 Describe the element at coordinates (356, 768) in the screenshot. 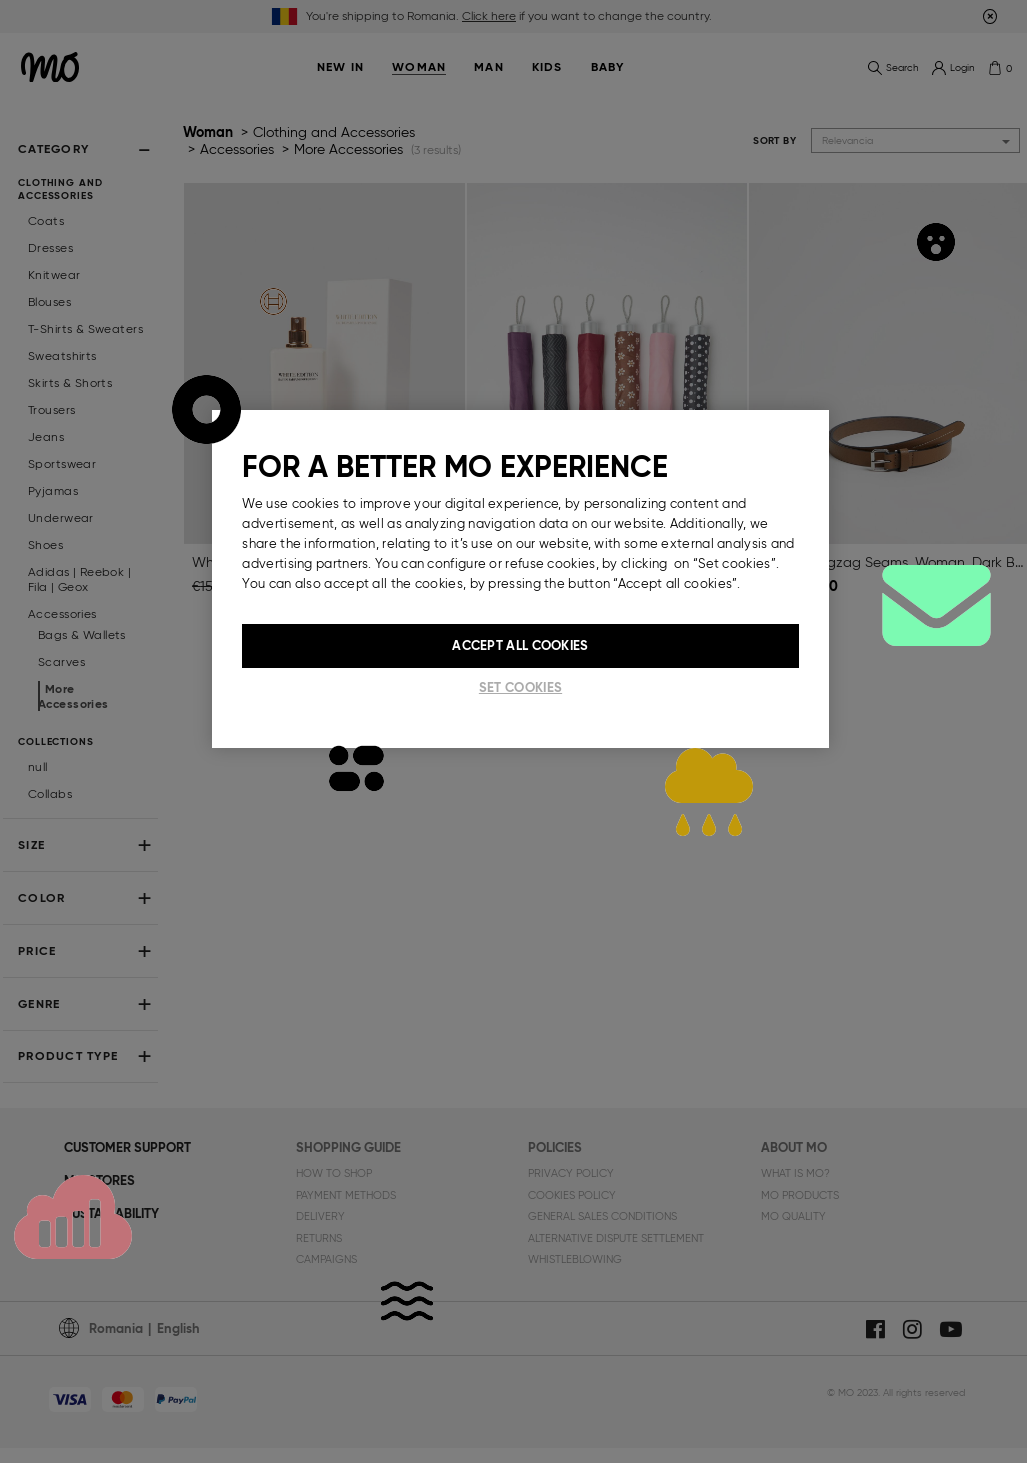

I see `fonoma app or service logo` at that location.